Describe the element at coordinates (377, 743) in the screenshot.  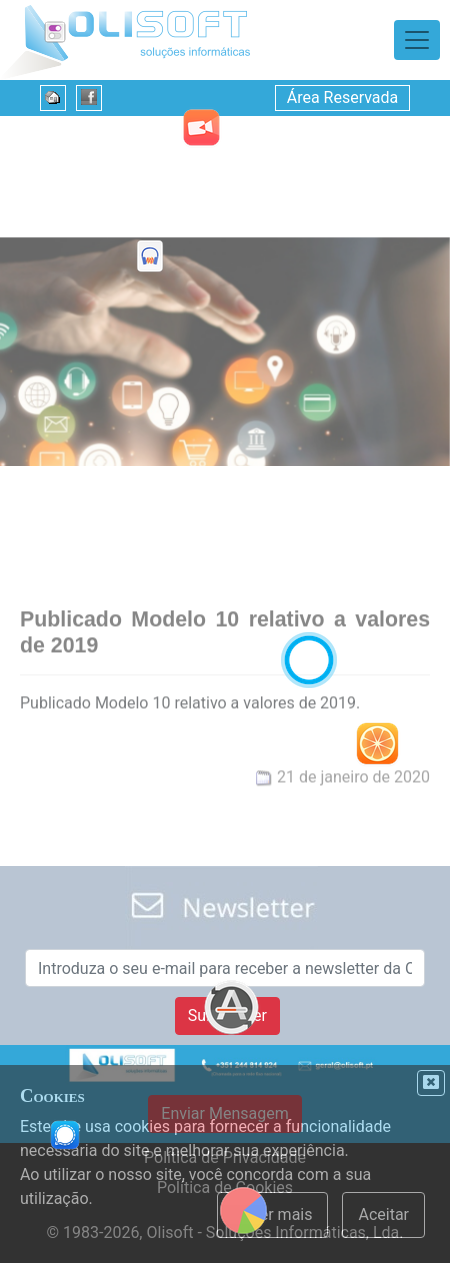
I see `open clementine music player` at that location.